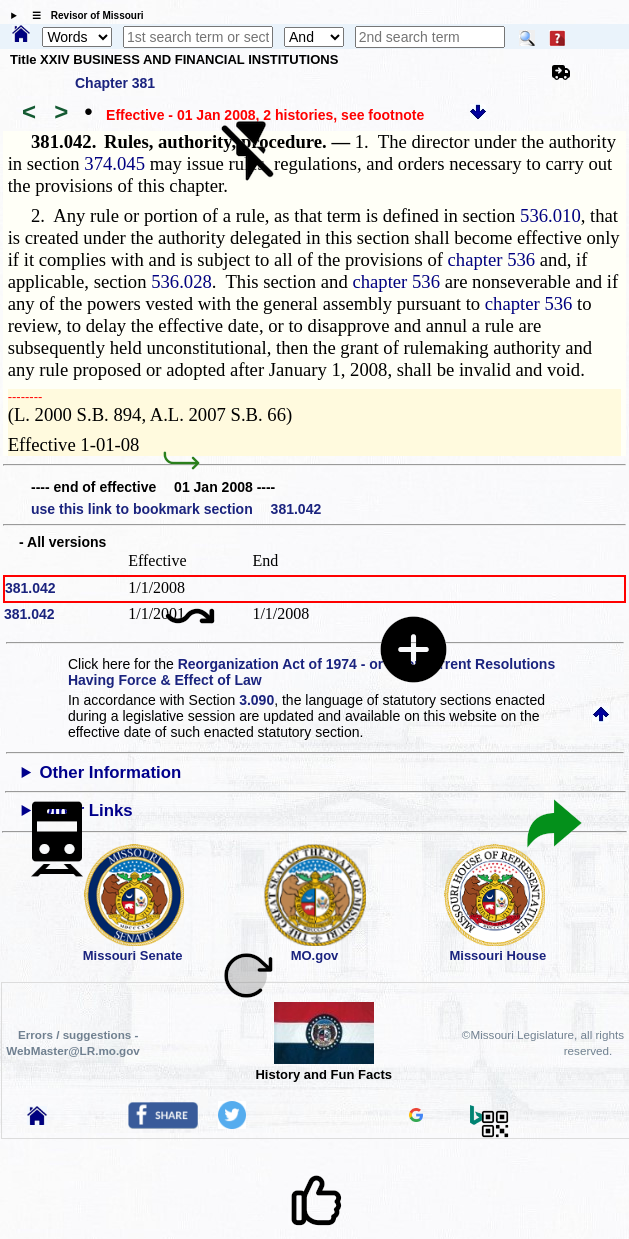 The height and width of the screenshot is (1239, 629). I want to click on forward or redirect a message, so click(181, 460).